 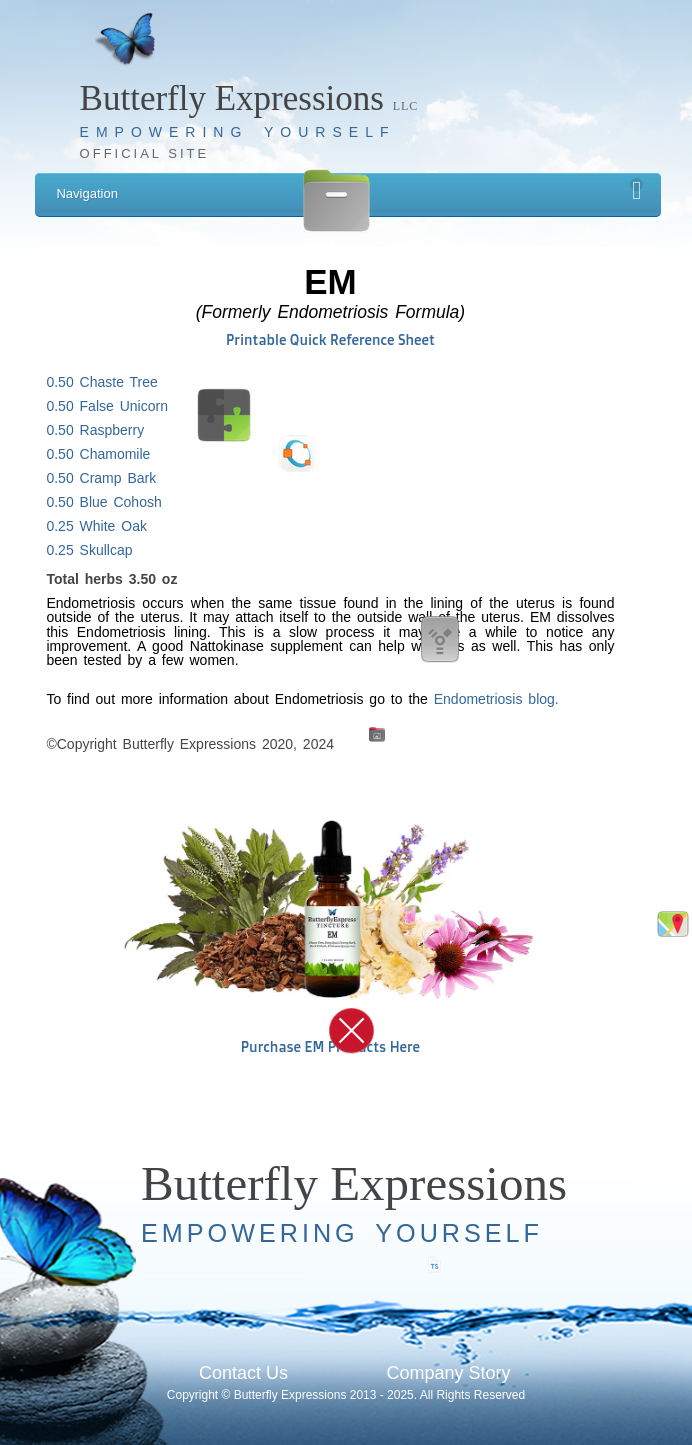 I want to click on open the file manager application, so click(x=336, y=200).